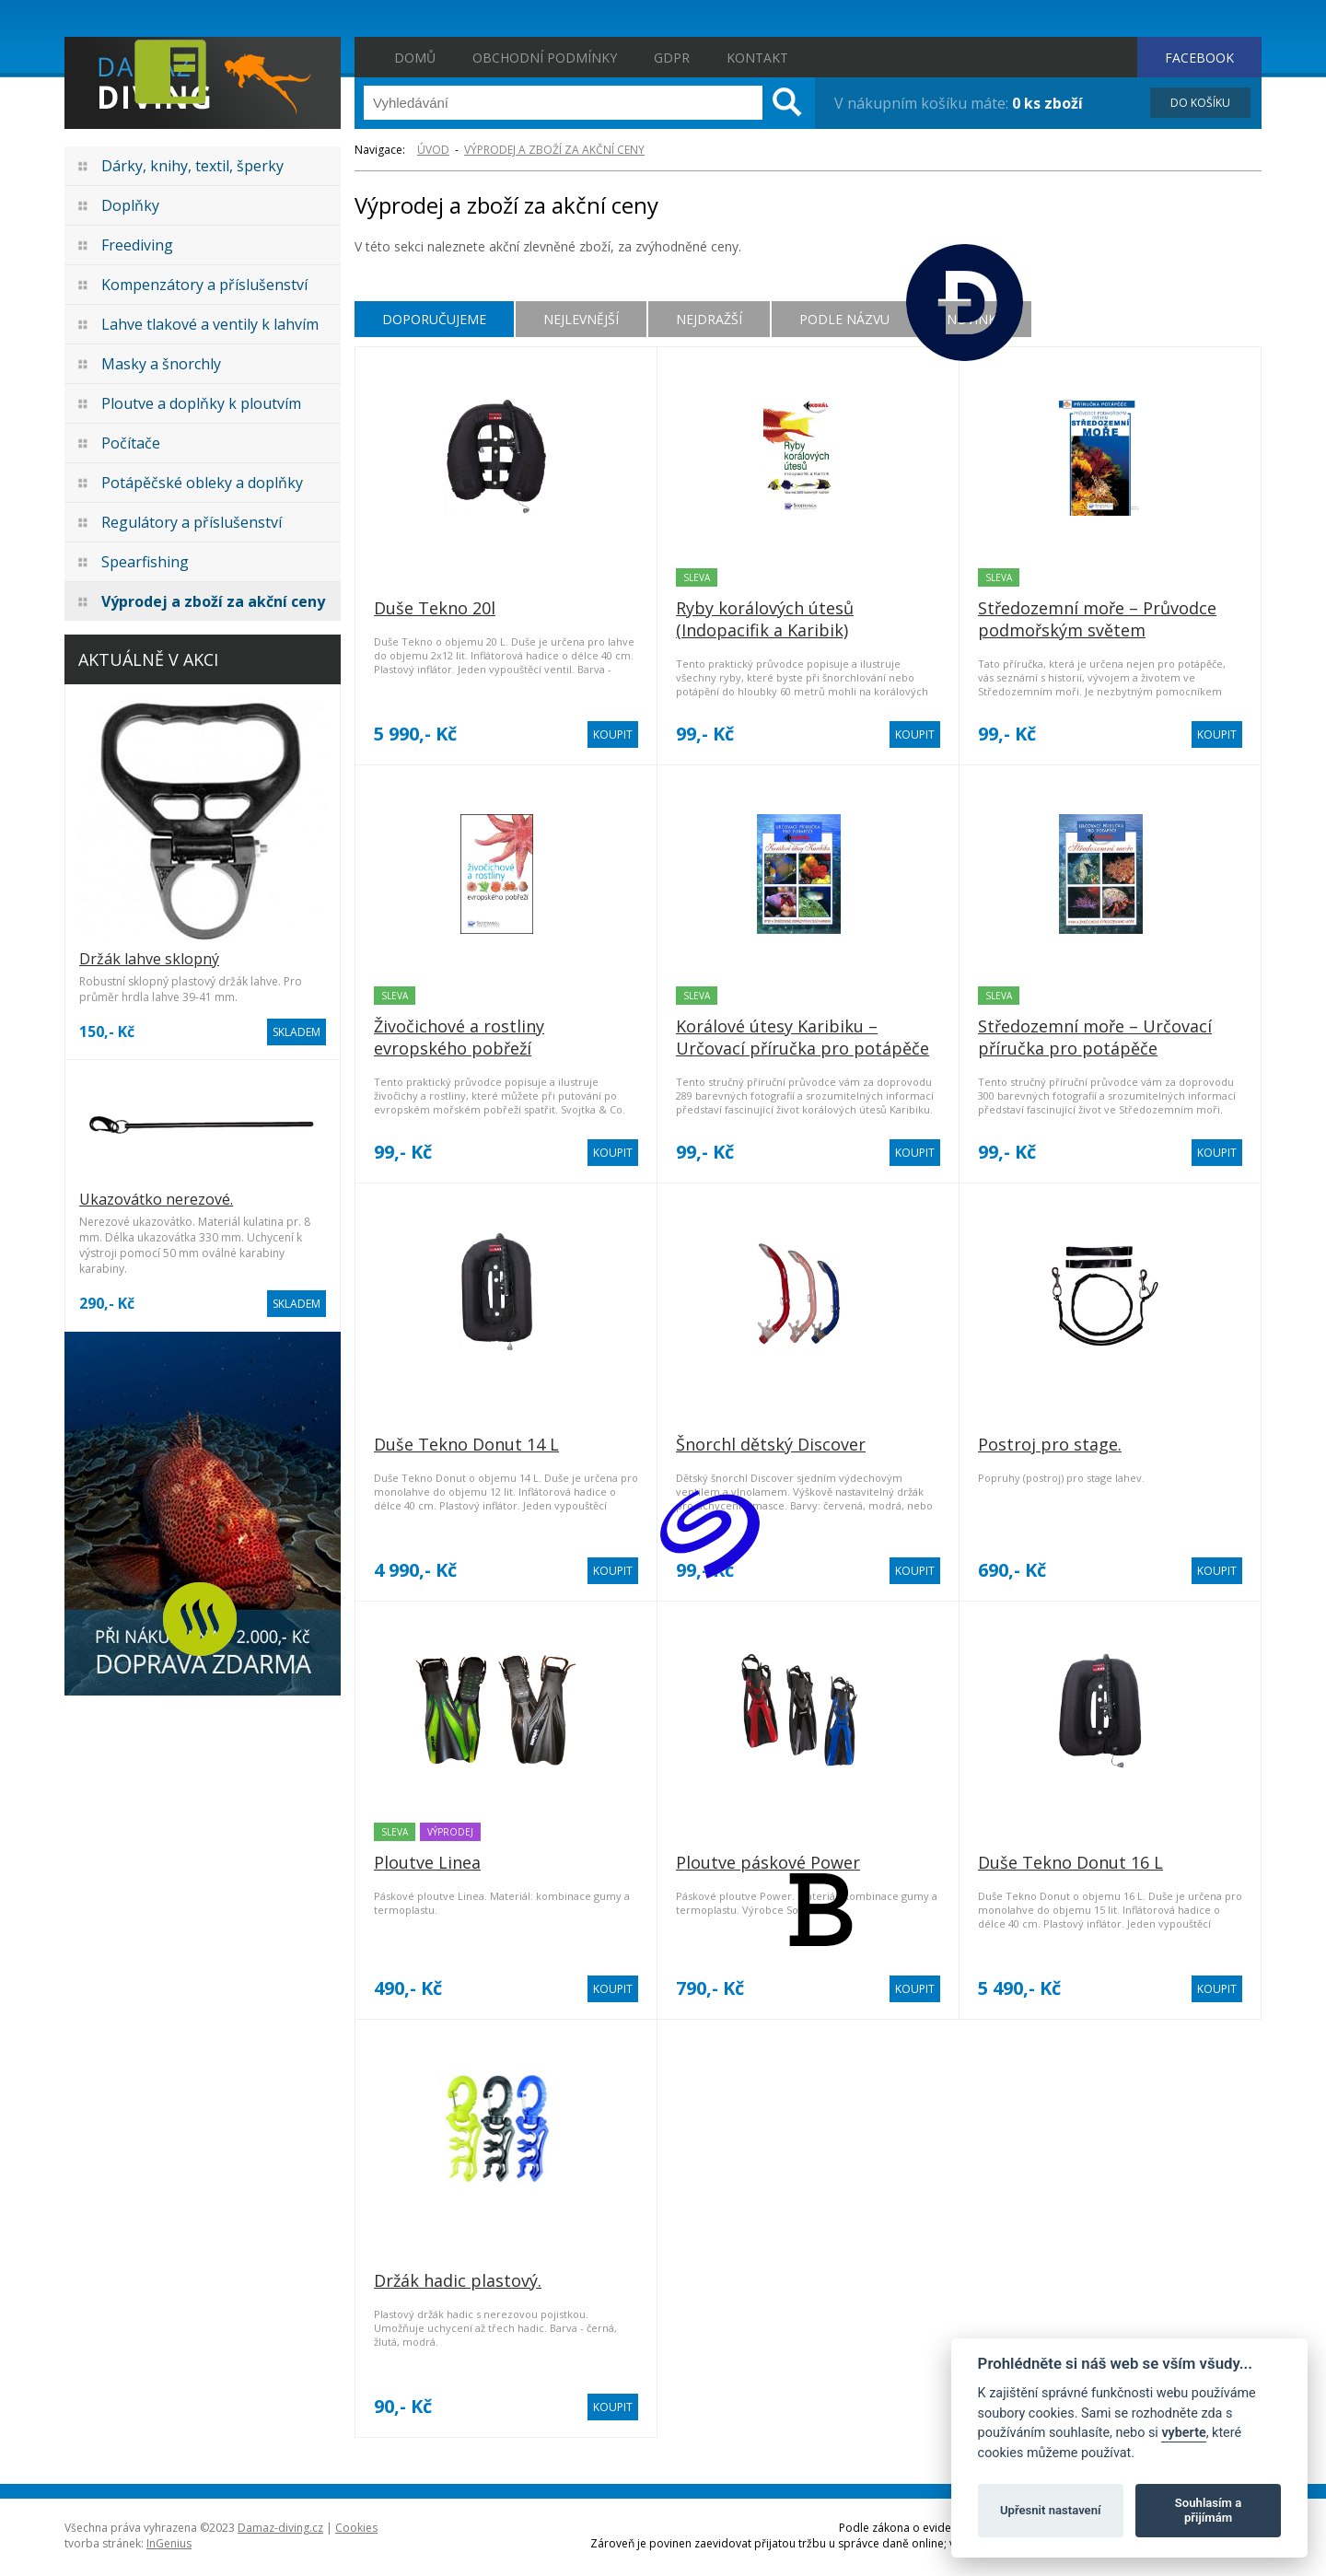  Describe the element at coordinates (200, 1619) in the screenshot. I see `steem blockchain platform logo` at that location.